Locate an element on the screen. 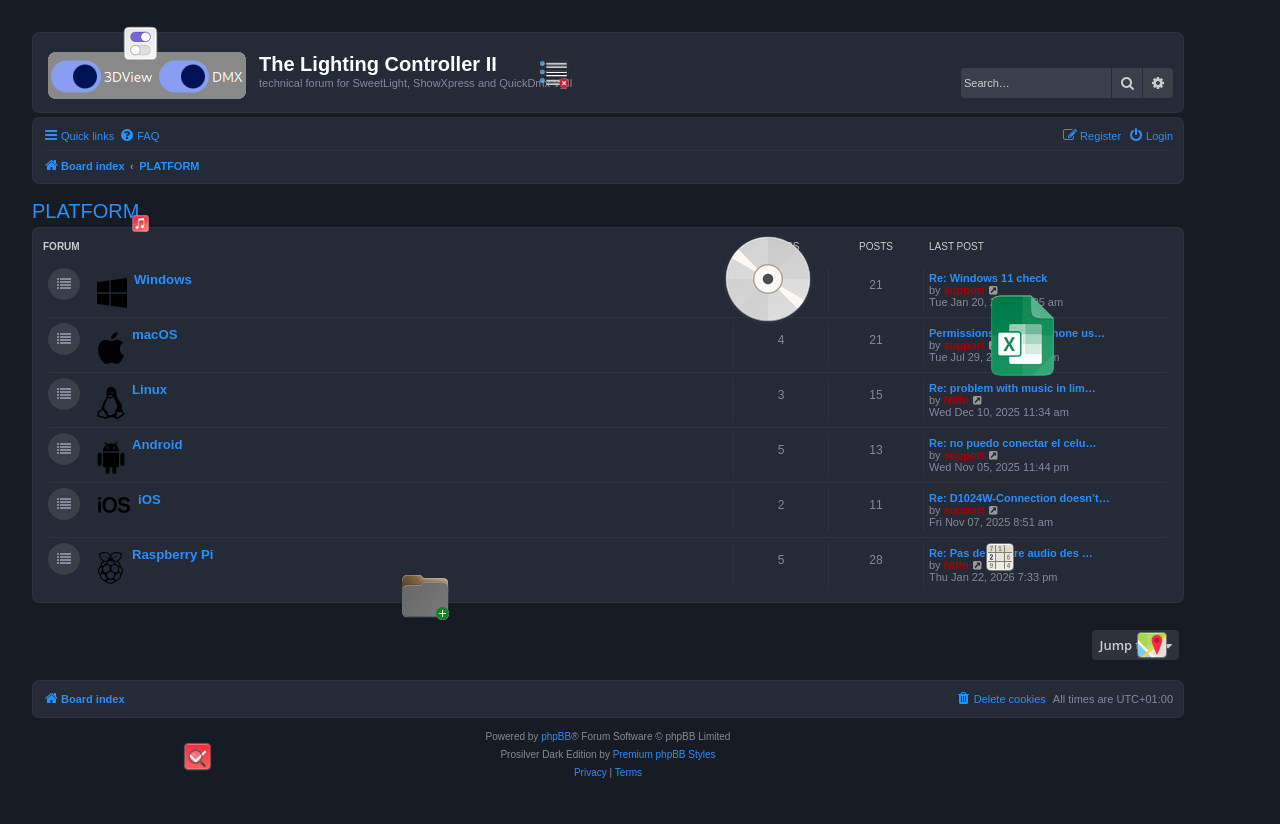 Image resolution: width=1280 pixels, height=824 pixels. open the gnome music app is located at coordinates (140, 223).